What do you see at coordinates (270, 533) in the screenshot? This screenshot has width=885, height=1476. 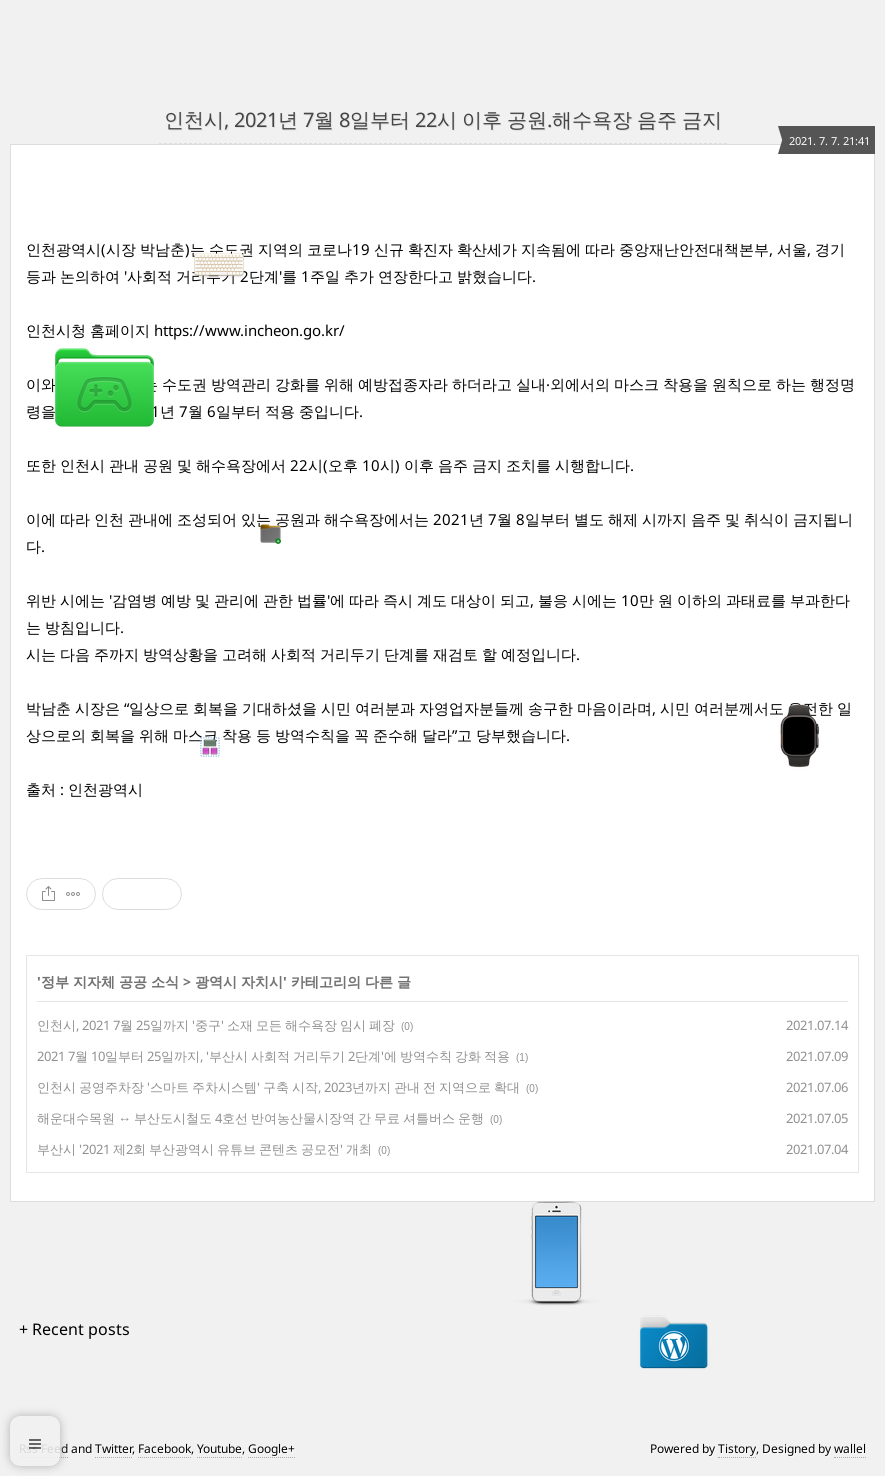 I see `create a new folder` at bounding box center [270, 533].